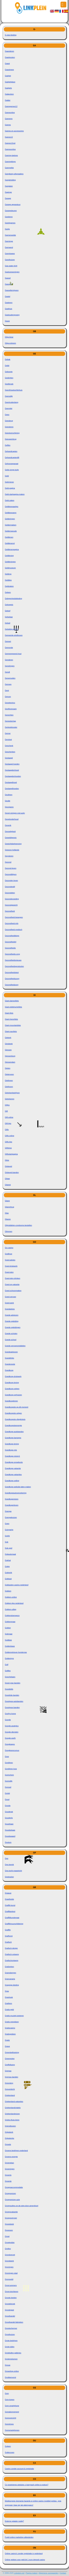 This screenshot has height=2576, width=69. What do you see at coordinates (26, 2288) in the screenshot?
I see `indicates a group or team of players` at bounding box center [26, 2288].